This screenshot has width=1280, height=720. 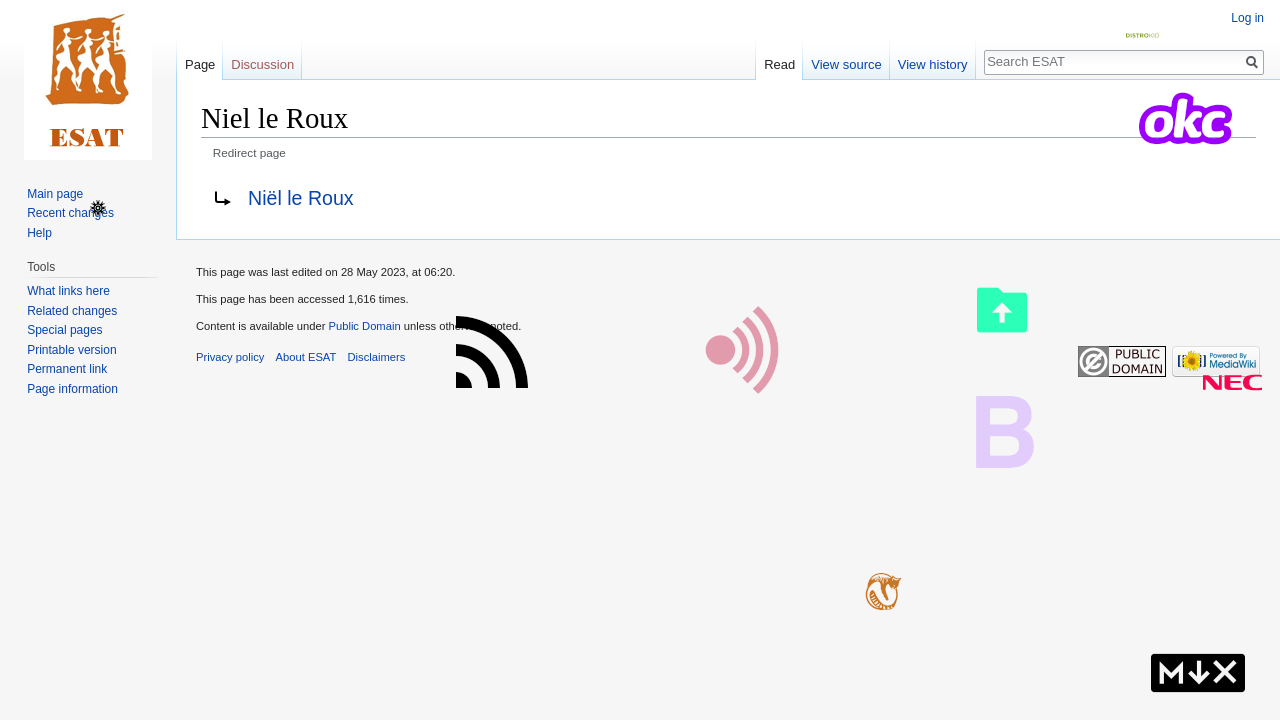 What do you see at coordinates (883, 591) in the screenshot?
I see `open GNU IceCat browser` at bounding box center [883, 591].